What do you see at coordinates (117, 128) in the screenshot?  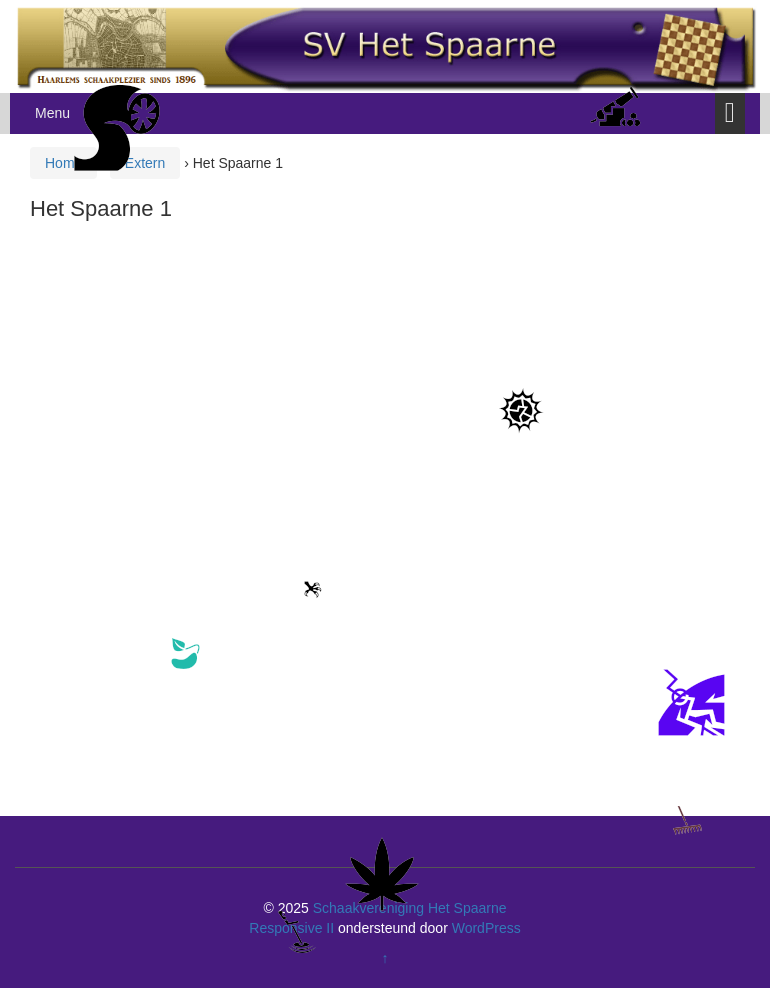 I see `parasitic worm enemy or creature in a game` at bounding box center [117, 128].